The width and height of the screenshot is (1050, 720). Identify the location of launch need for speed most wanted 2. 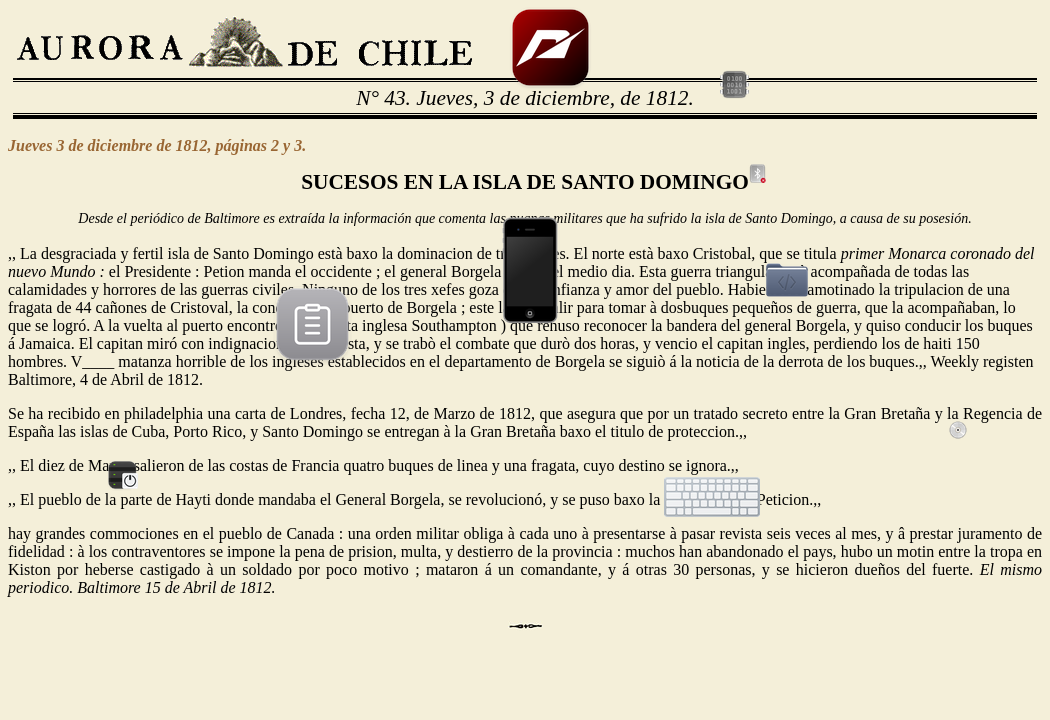
(550, 47).